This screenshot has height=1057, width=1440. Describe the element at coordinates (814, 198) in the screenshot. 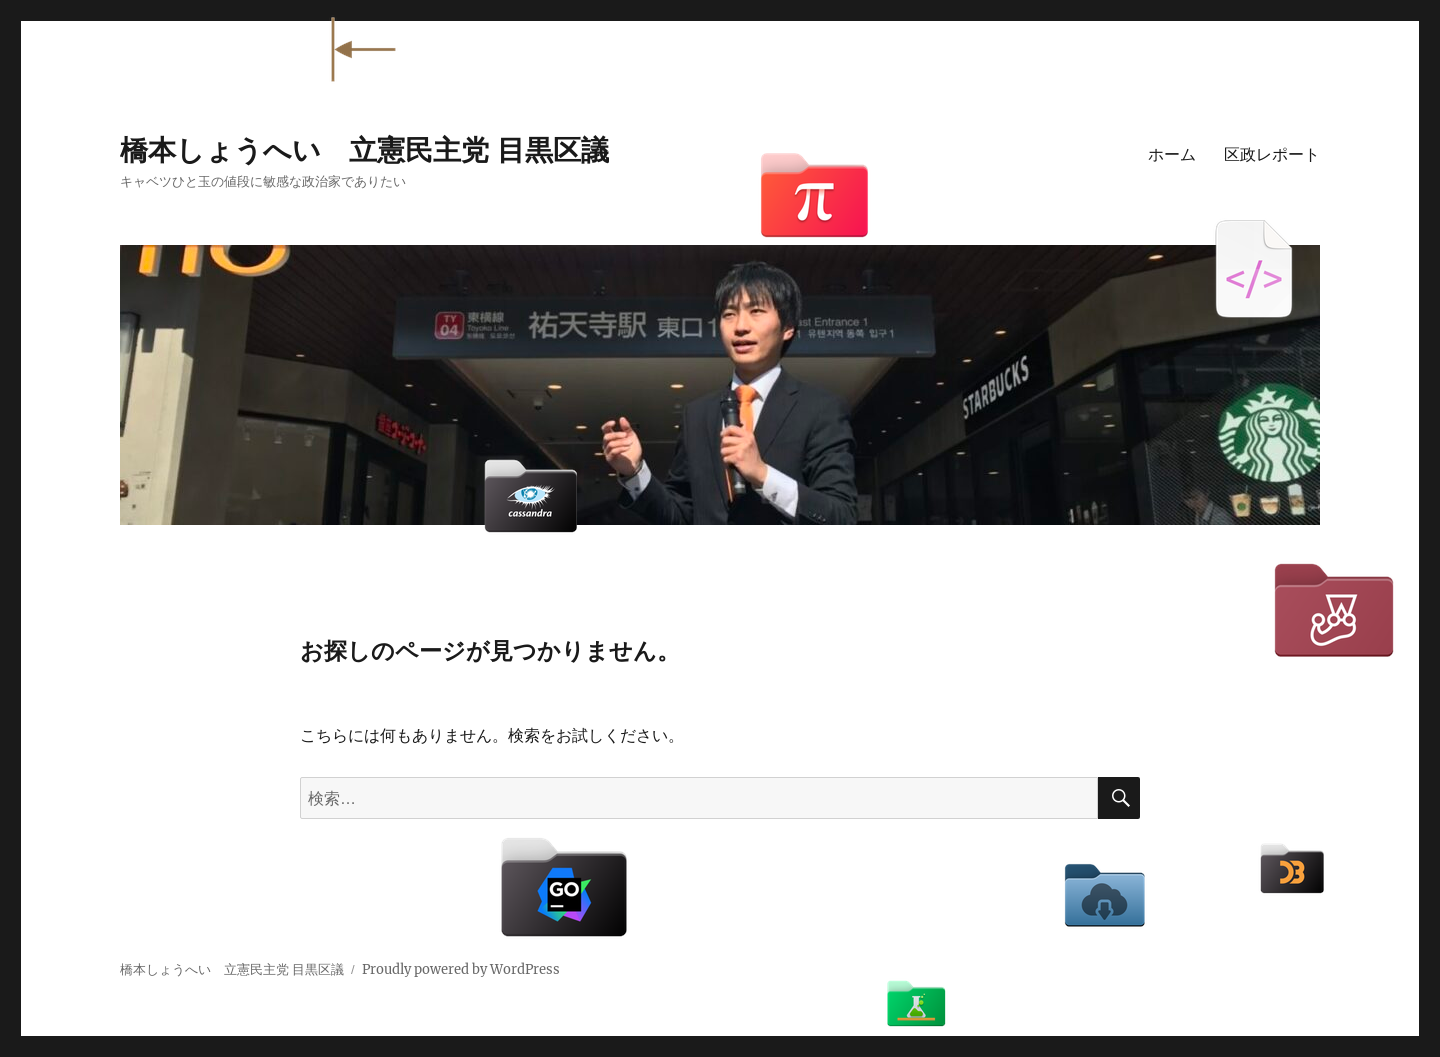

I see `open mathematics folder` at that location.